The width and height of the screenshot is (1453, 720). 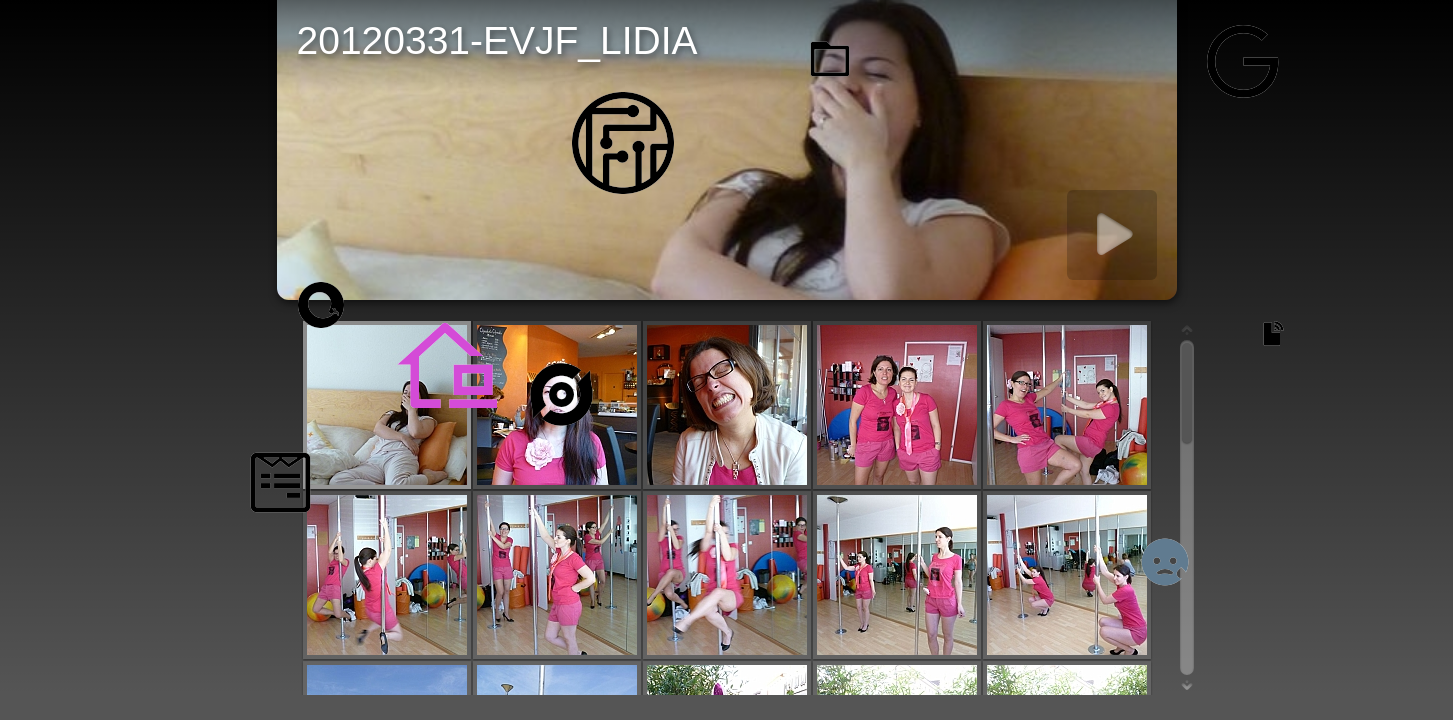 I want to click on Apache ECharts logo, so click(x=321, y=305).